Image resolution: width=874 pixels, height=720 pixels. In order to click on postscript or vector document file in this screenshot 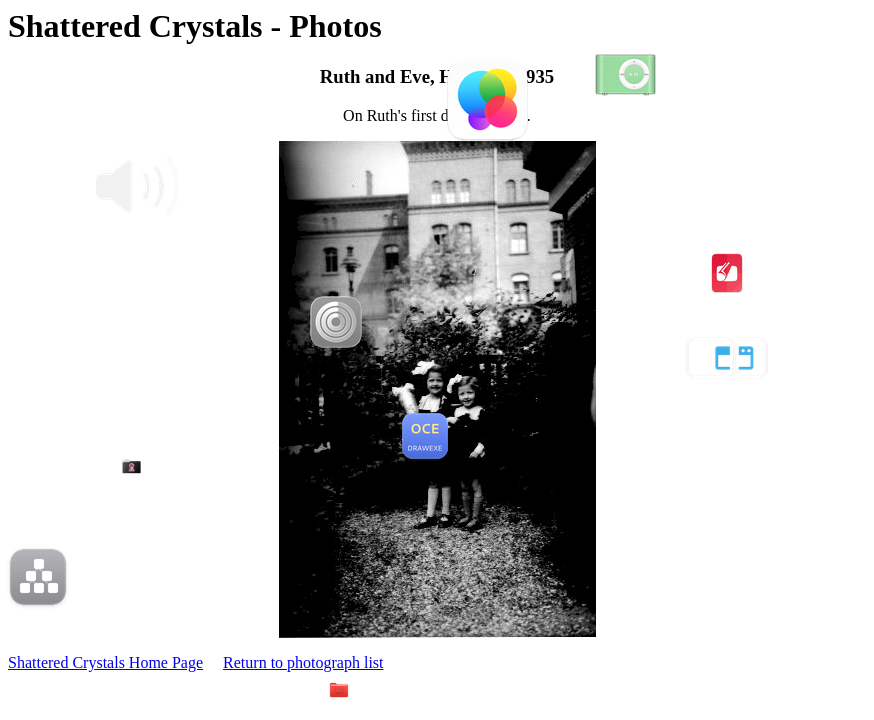, I will do `click(727, 273)`.